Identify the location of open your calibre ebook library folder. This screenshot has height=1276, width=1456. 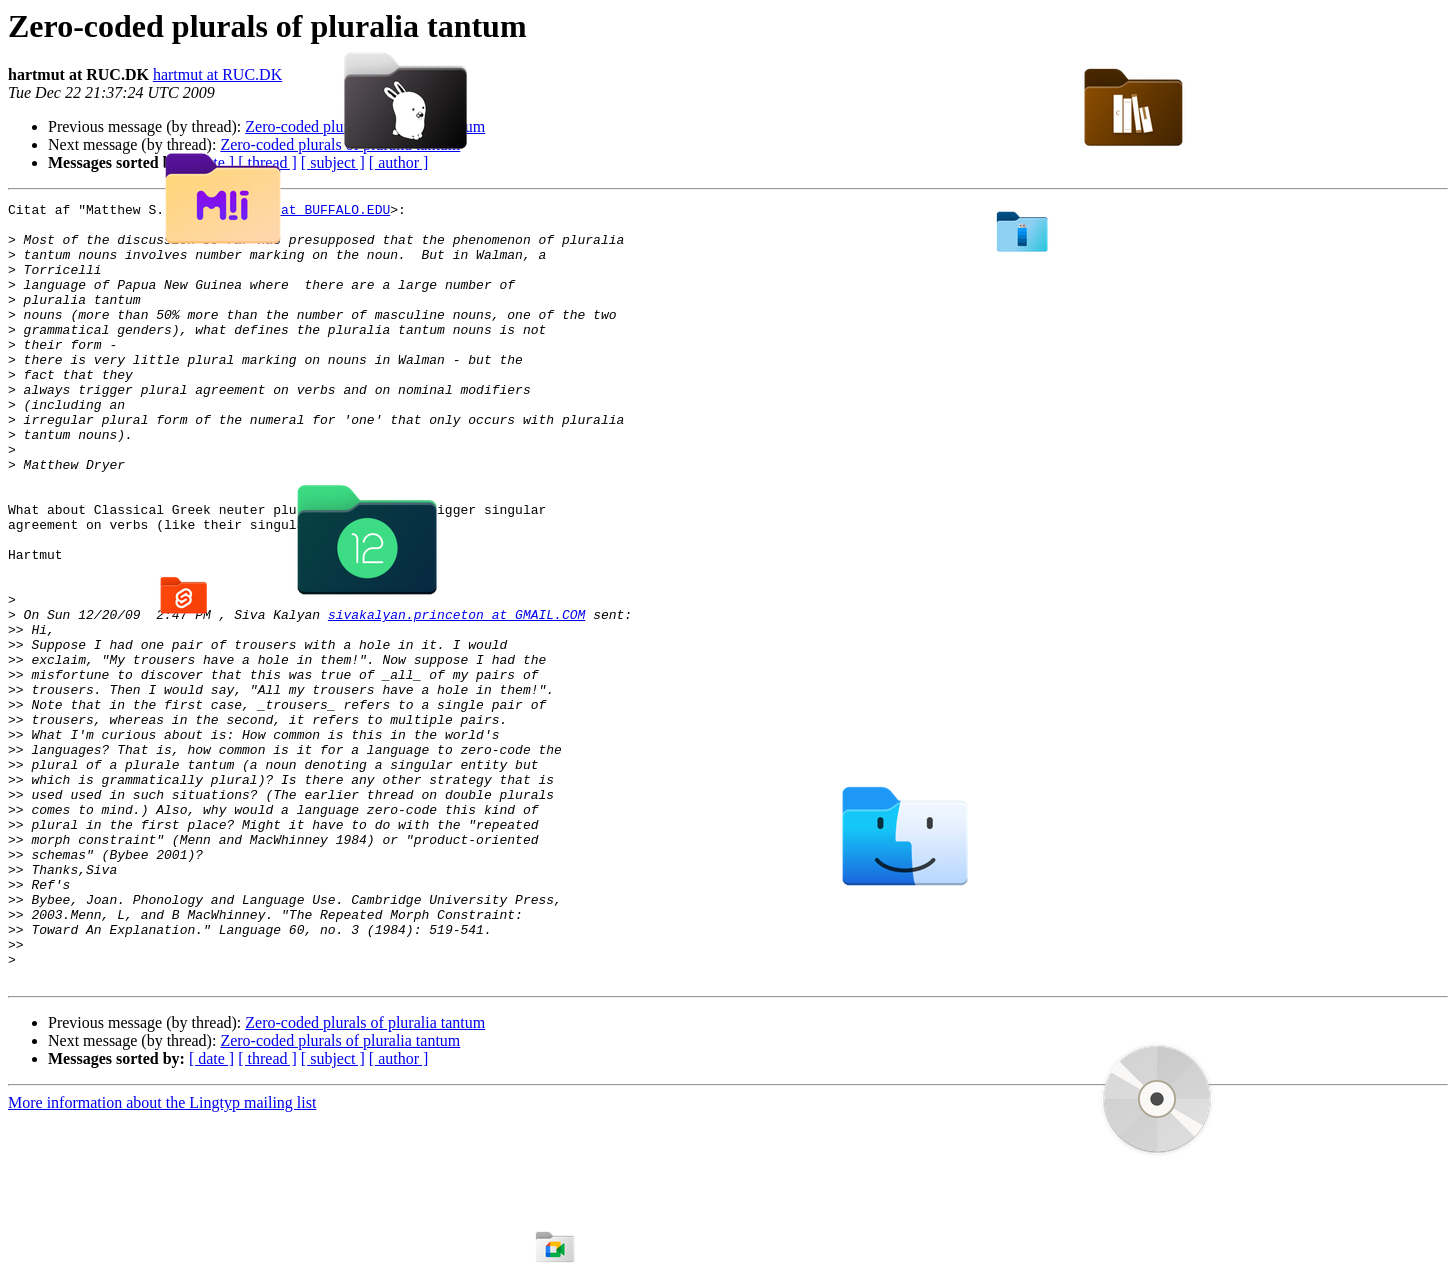
(1133, 110).